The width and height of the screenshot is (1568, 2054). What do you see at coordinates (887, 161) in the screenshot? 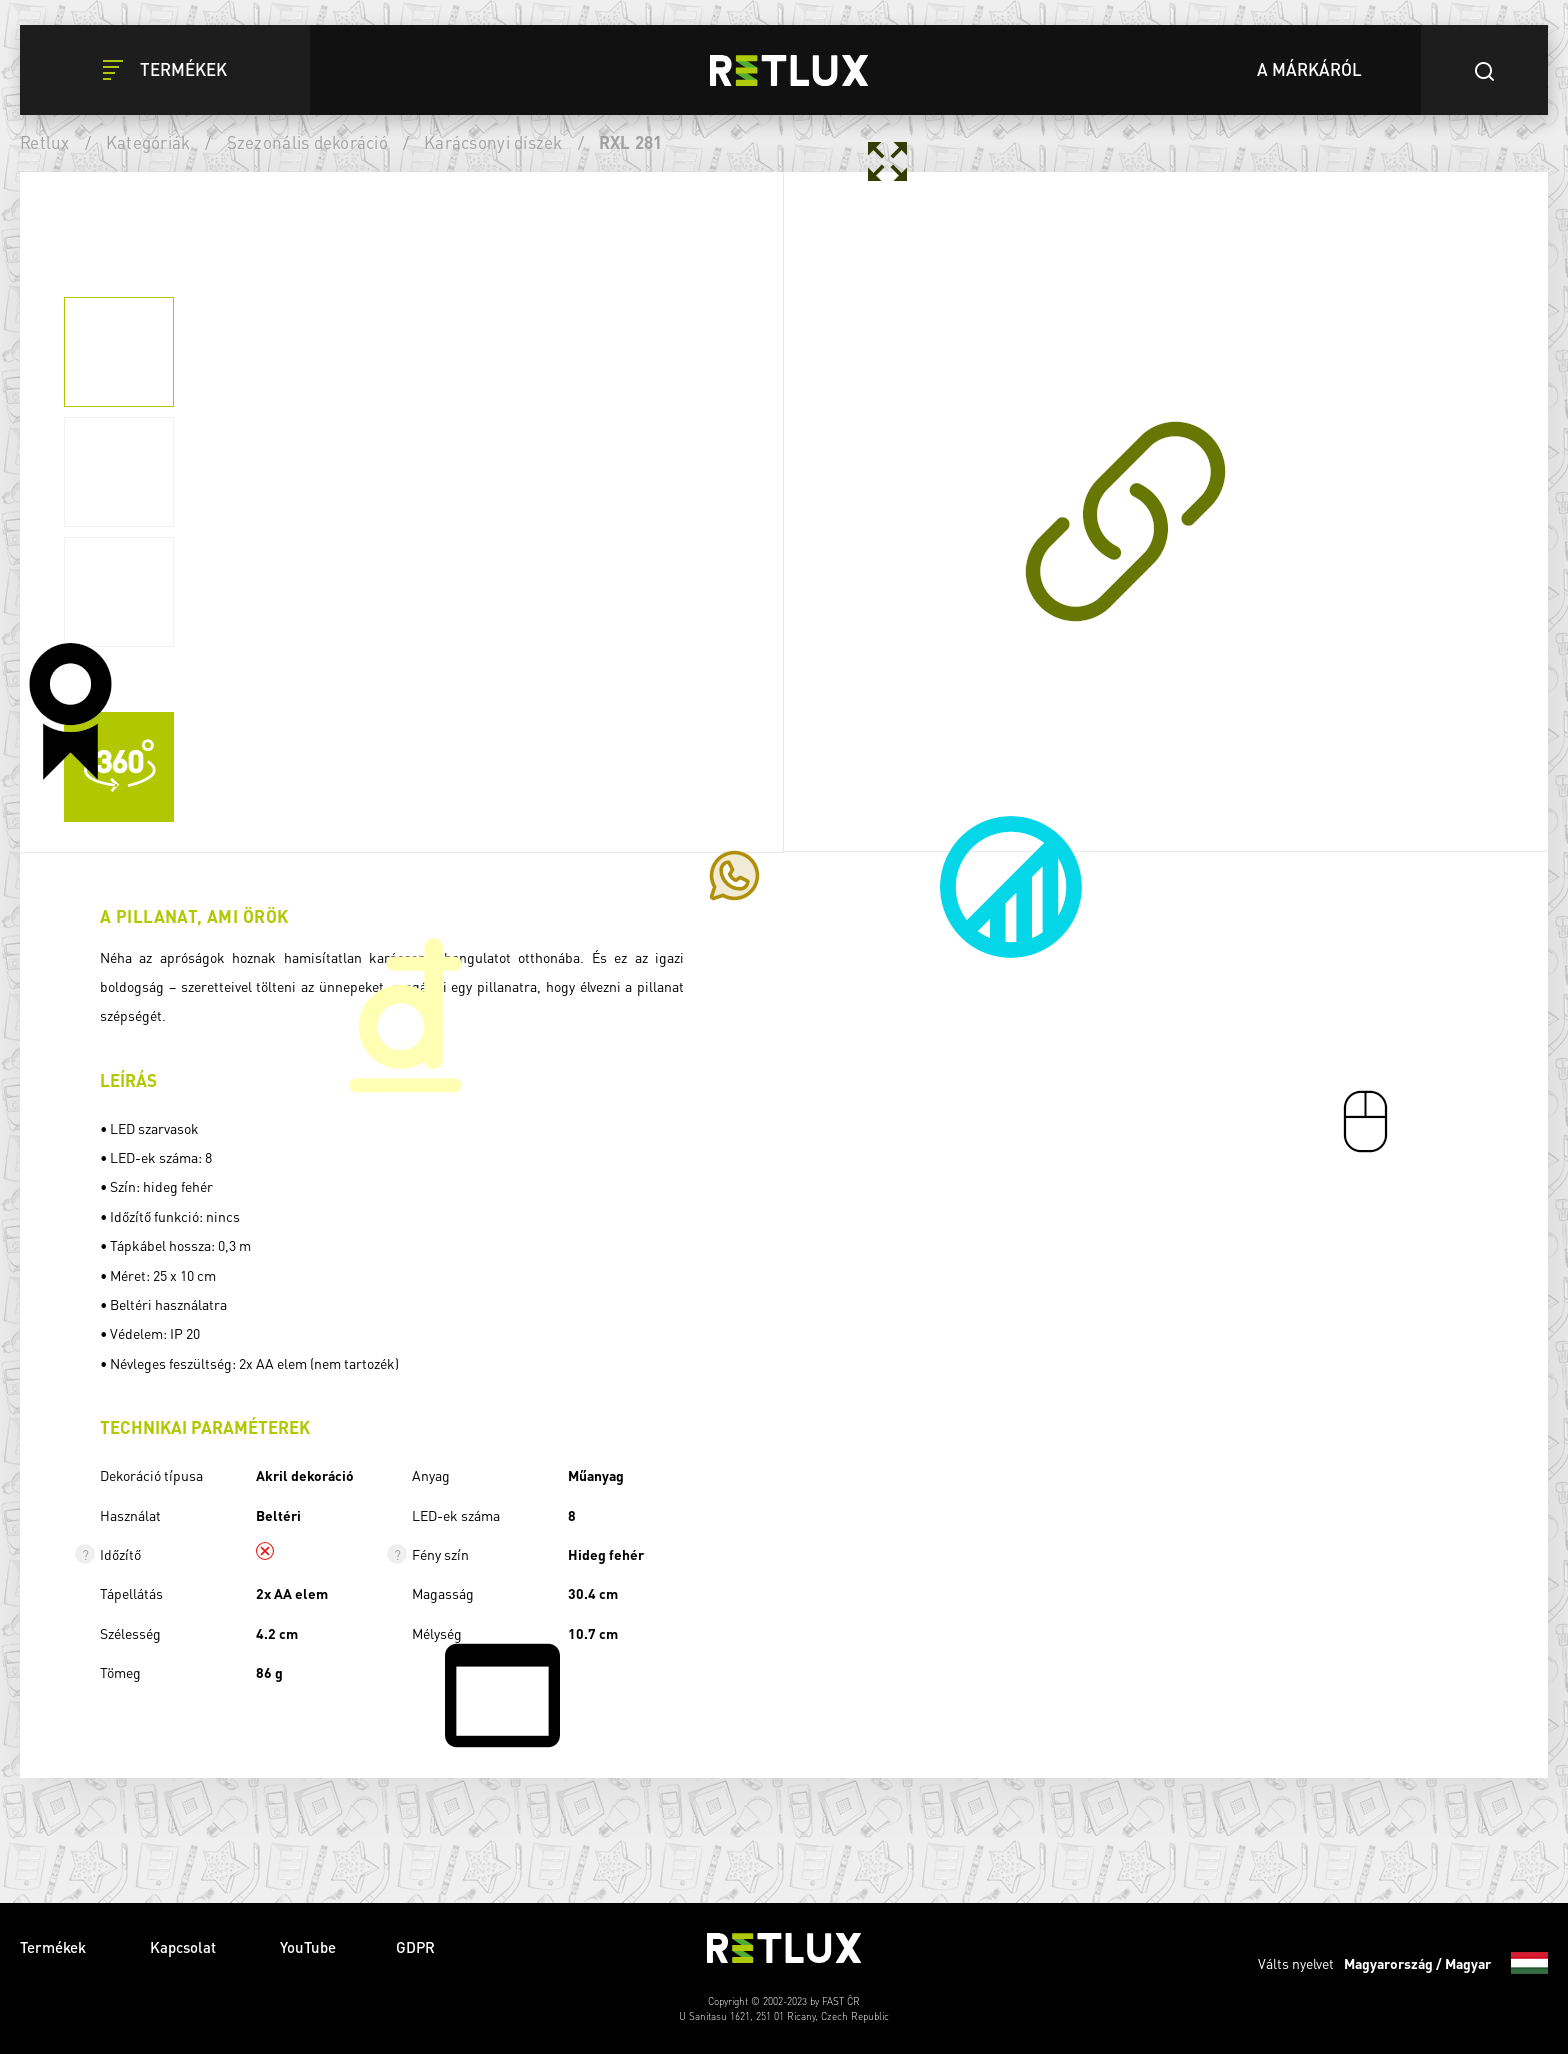
I see `enter fullscreen mode` at bounding box center [887, 161].